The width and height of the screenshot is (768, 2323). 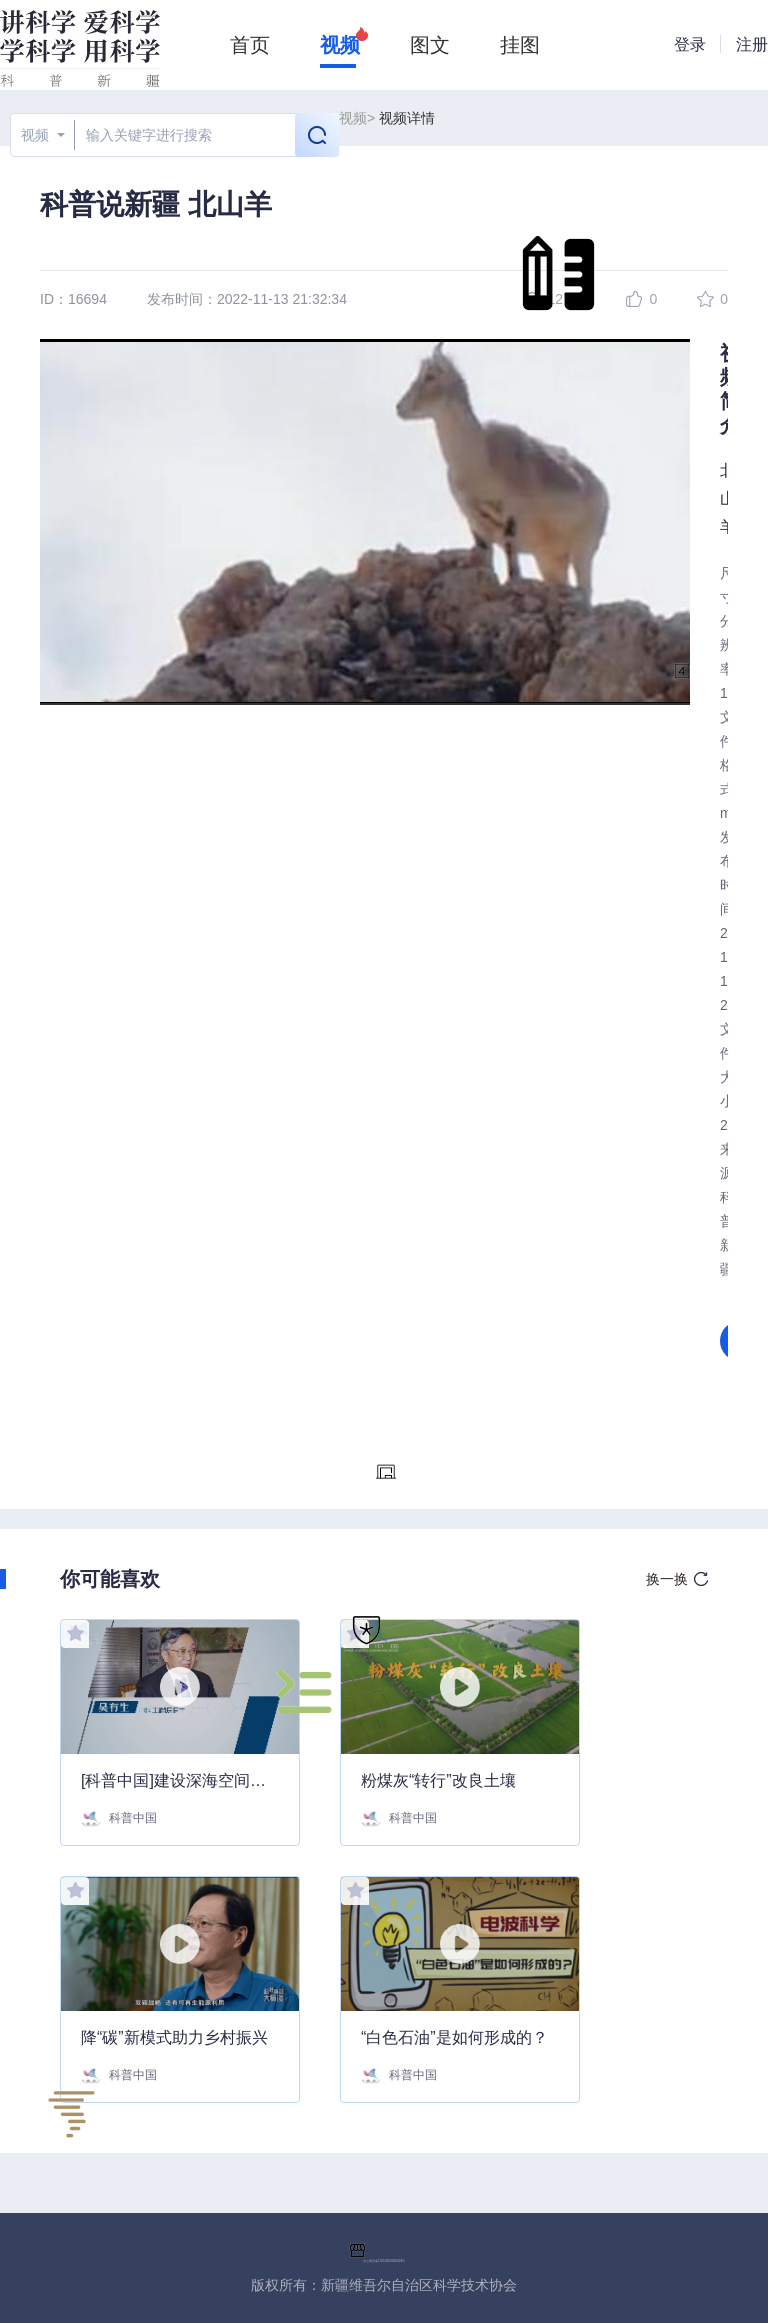 I want to click on increase text indentation, so click(x=304, y=1692).